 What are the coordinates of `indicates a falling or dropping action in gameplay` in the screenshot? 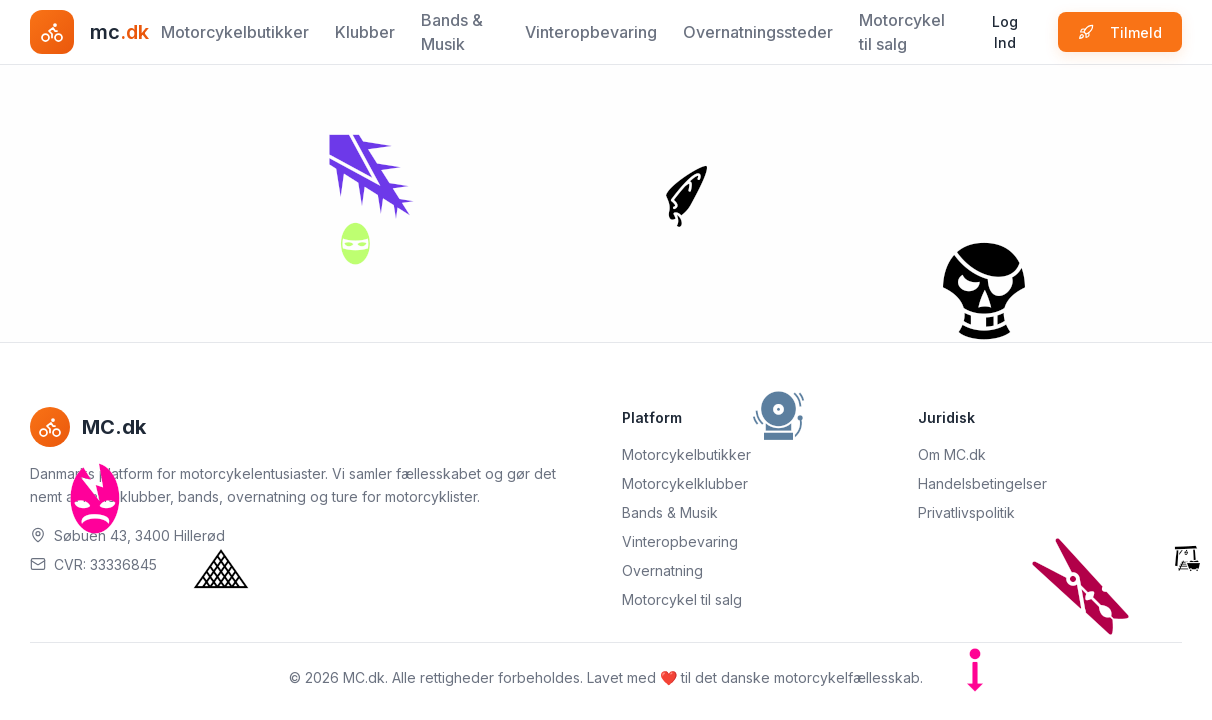 It's located at (975, 670).